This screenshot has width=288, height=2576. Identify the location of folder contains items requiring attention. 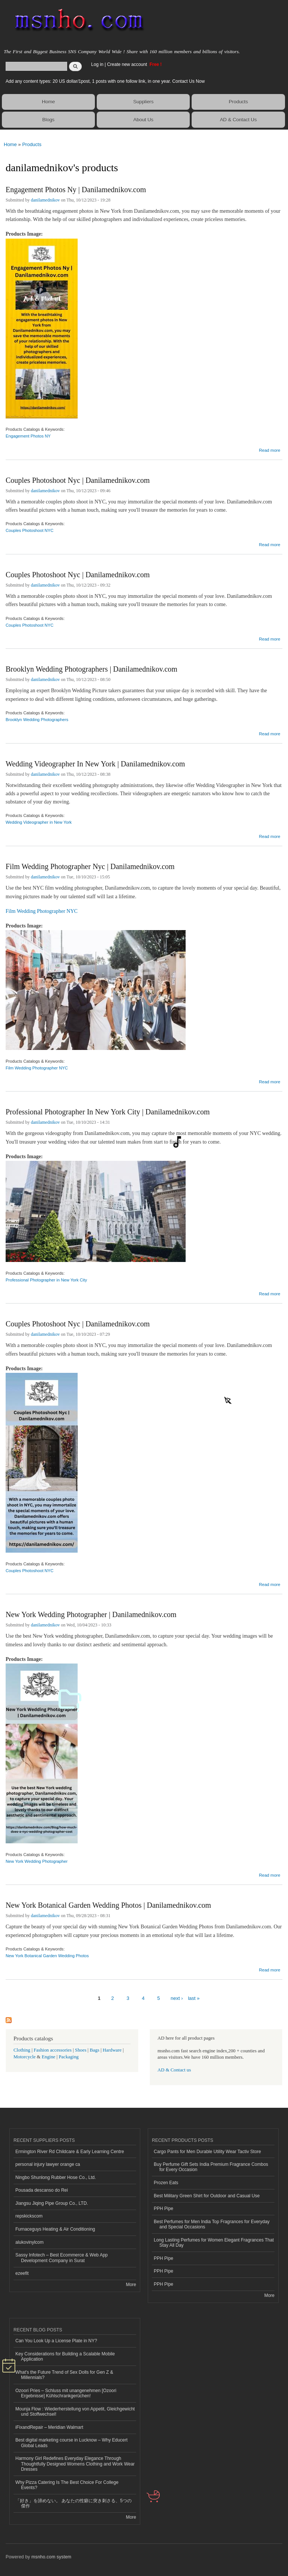
(70, 1699).